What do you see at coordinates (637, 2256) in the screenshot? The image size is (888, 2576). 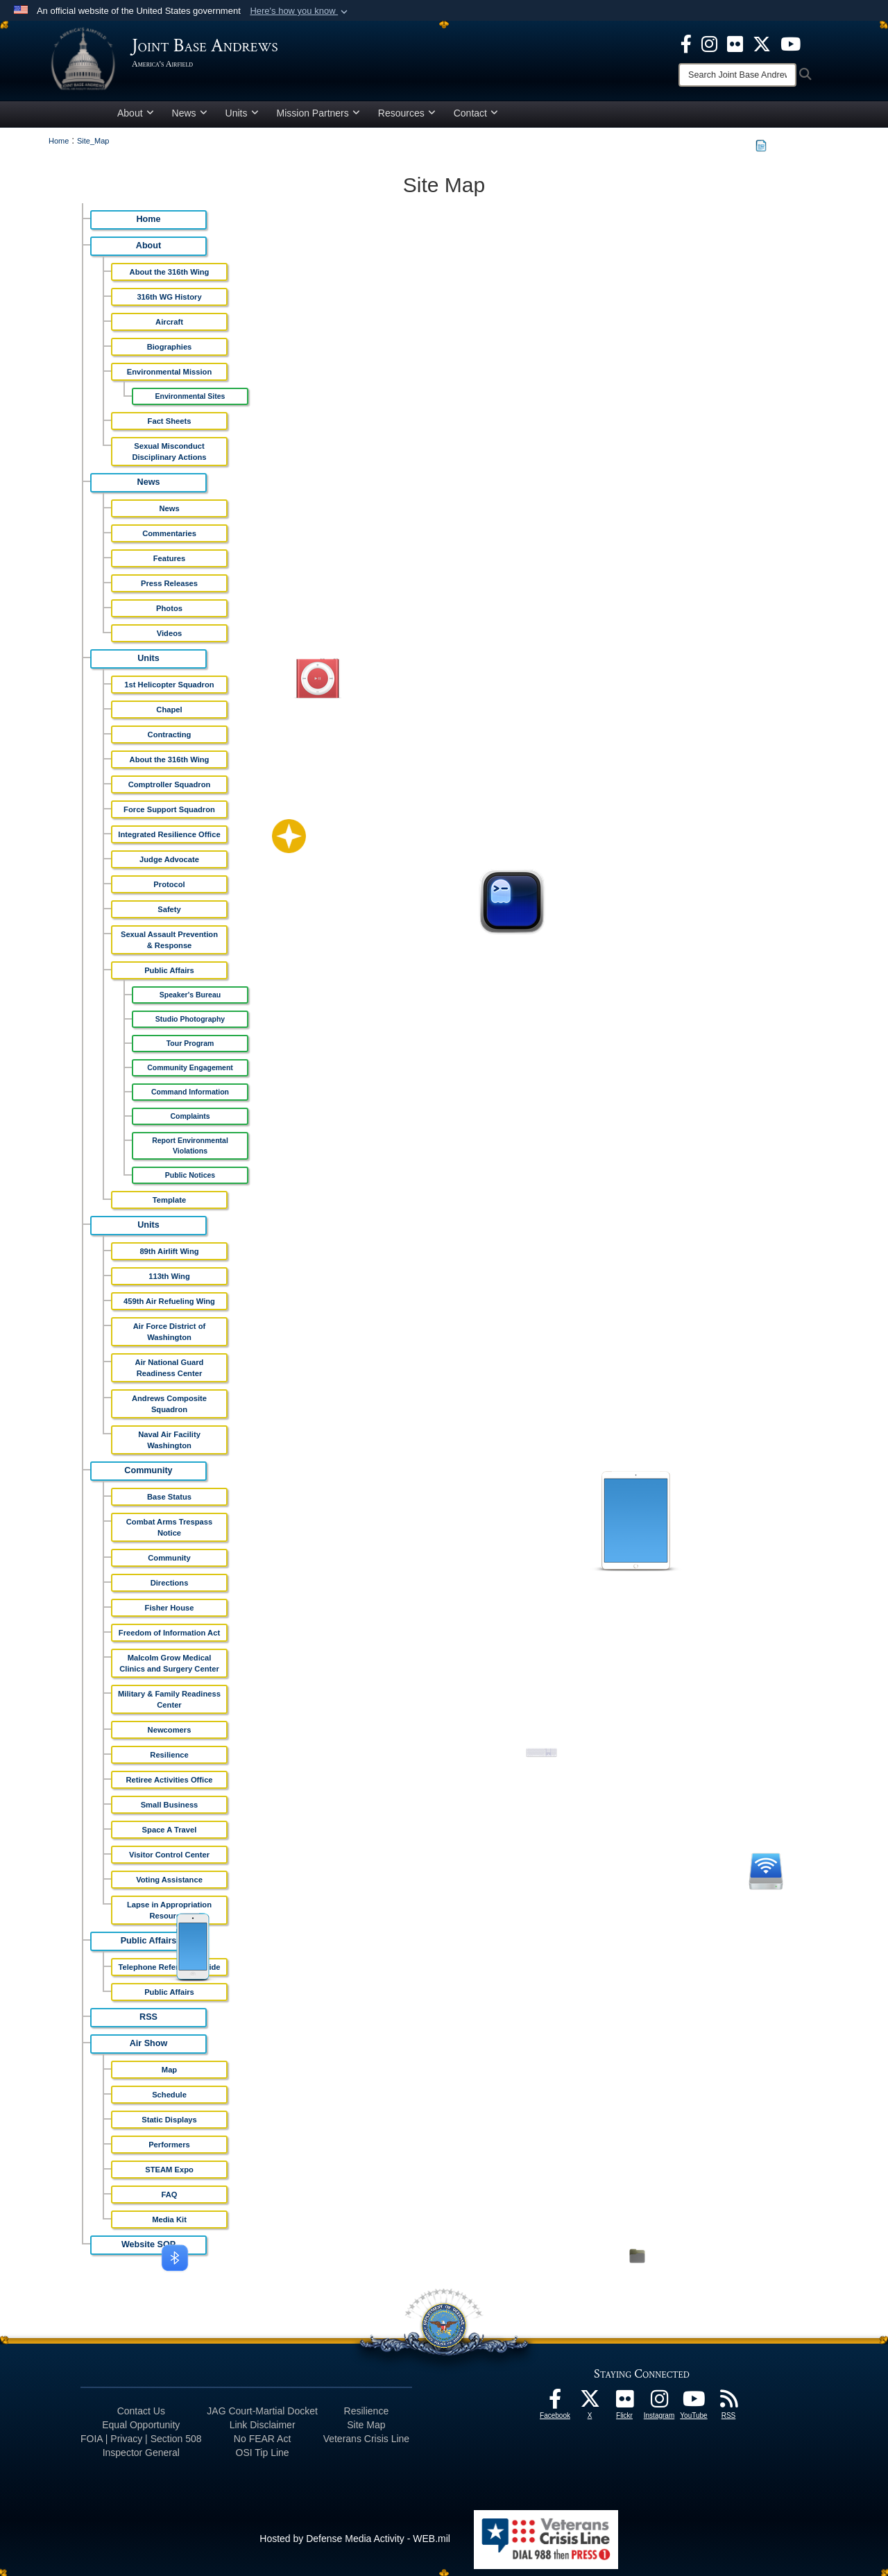 I see `indicates an open folder` at bounding box center [637, 2256].